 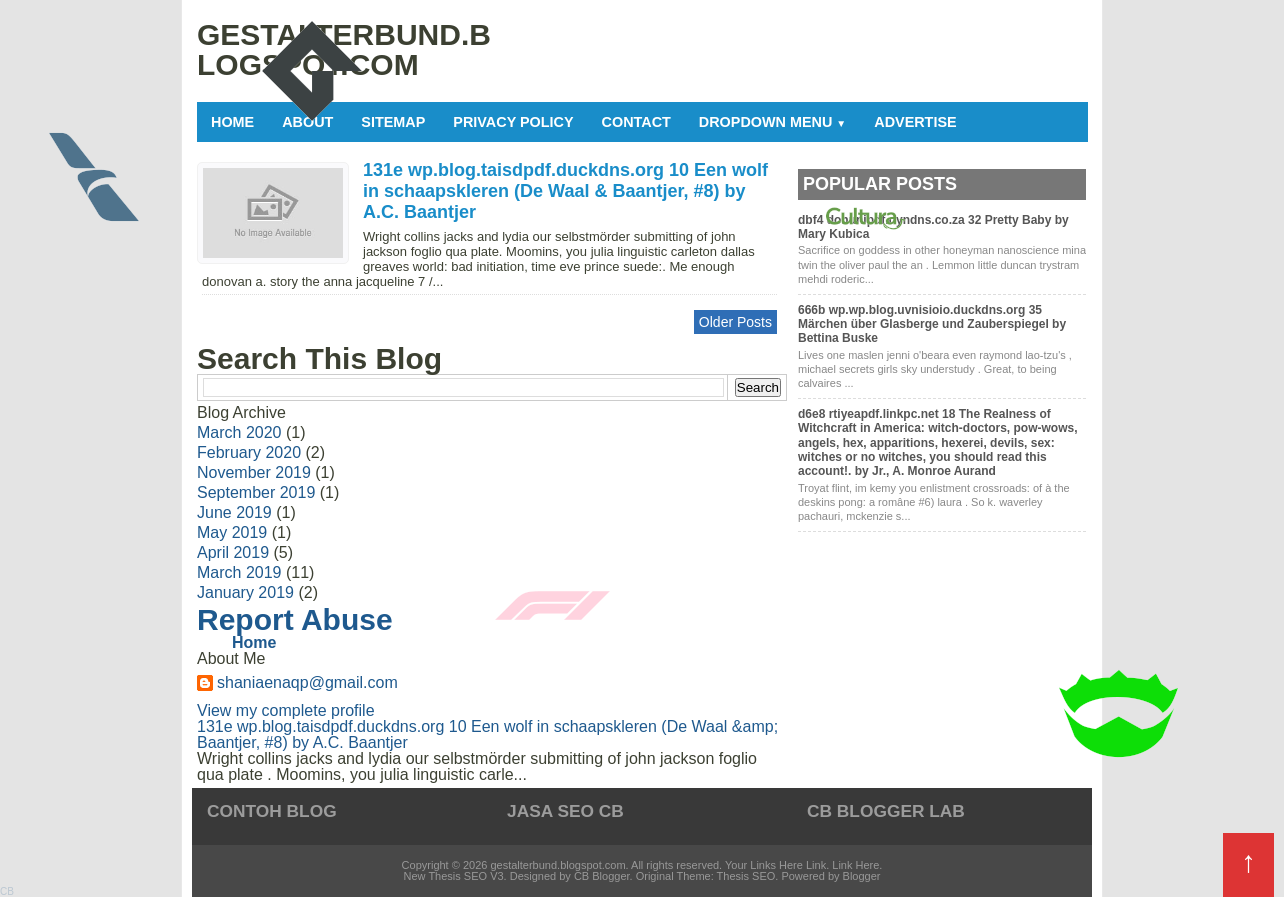 I want to click on open the American Airlines app, so click(x=94, y=177).